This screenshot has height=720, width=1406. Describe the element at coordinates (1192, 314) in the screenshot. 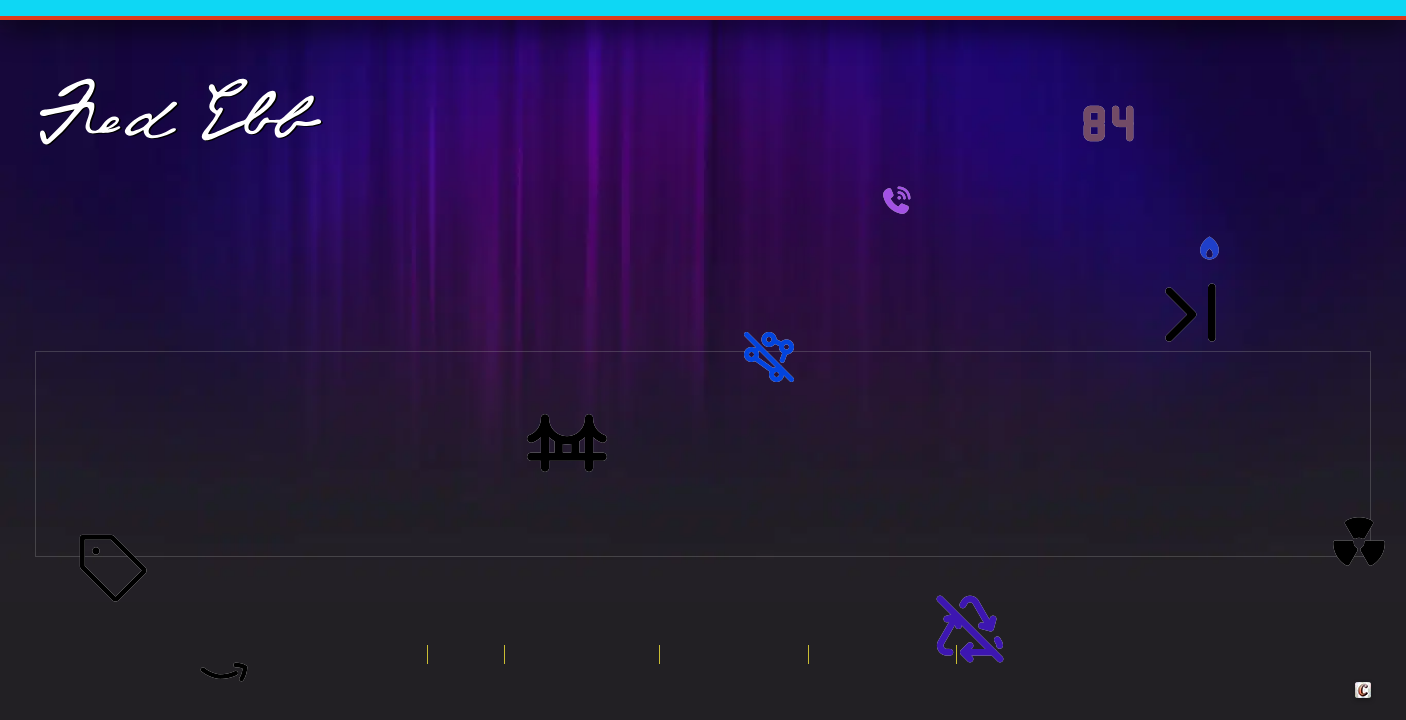

I see `skip to end of content` at that location.